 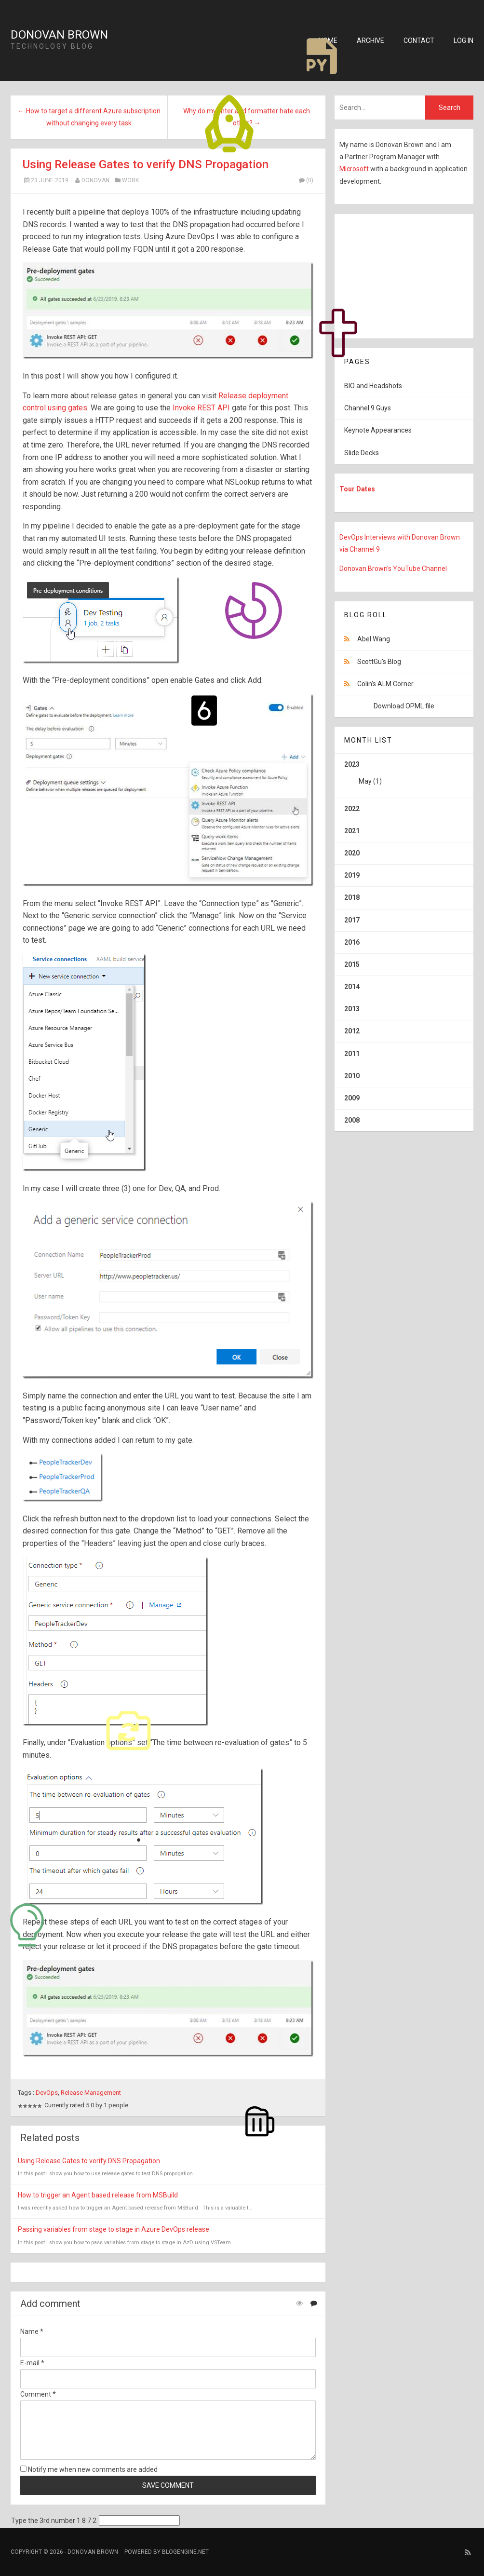 I want to click on indicates a religious or faith-based feature, so click(x=338, y=333).